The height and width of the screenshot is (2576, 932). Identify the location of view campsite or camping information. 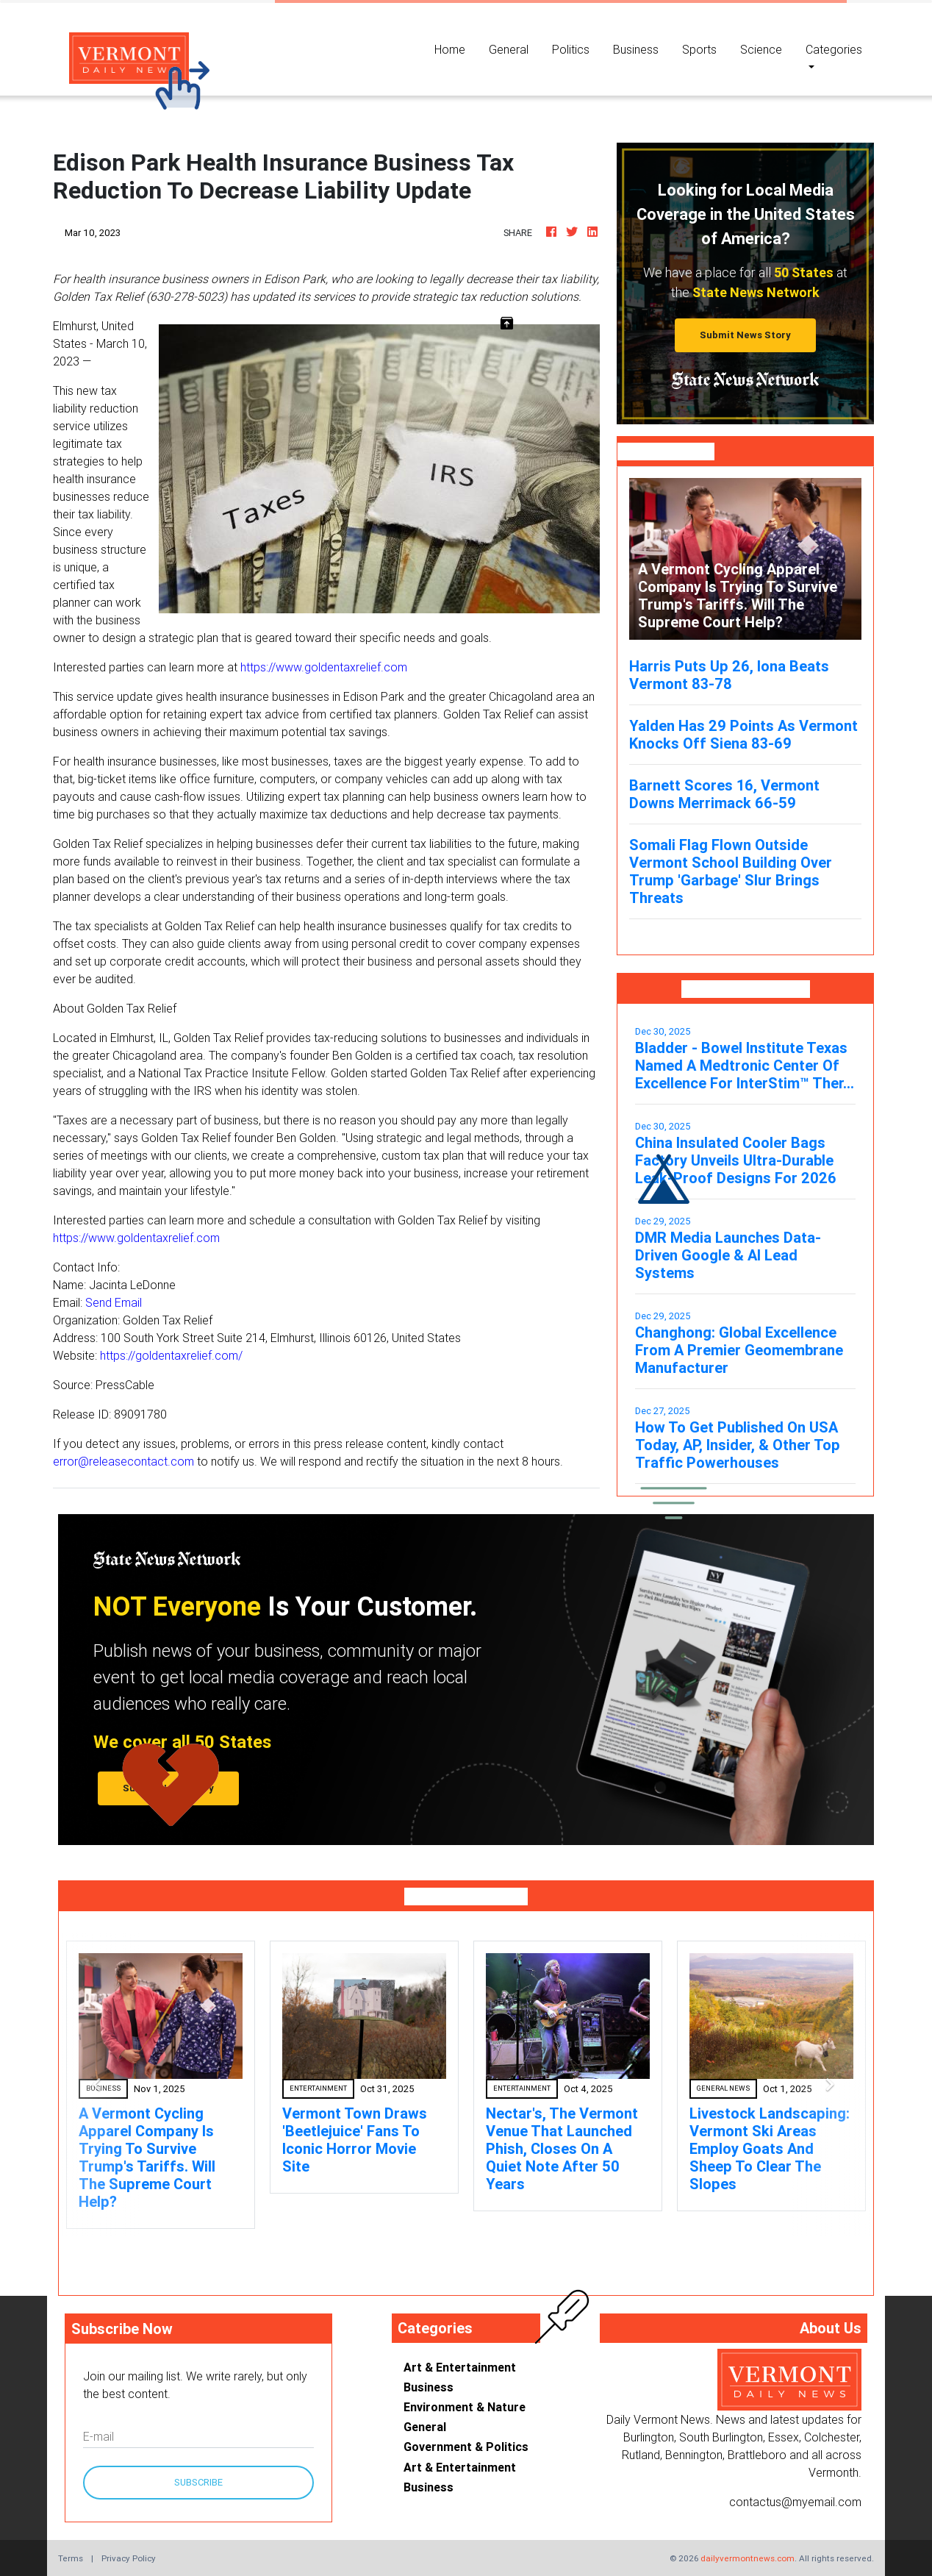
(664, 1182).